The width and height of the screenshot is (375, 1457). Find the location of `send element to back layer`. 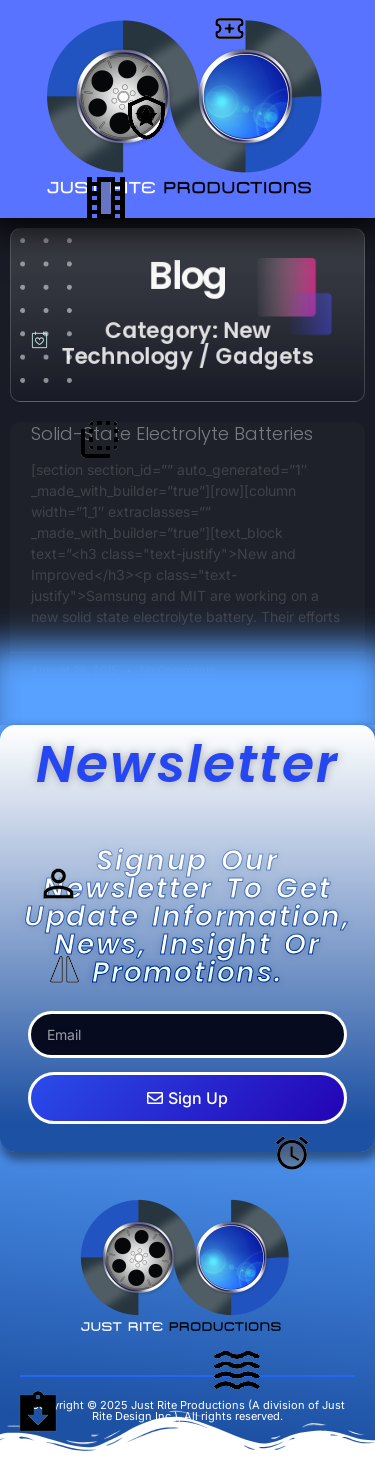

send element to back layer is located at coordinates (99, 439).